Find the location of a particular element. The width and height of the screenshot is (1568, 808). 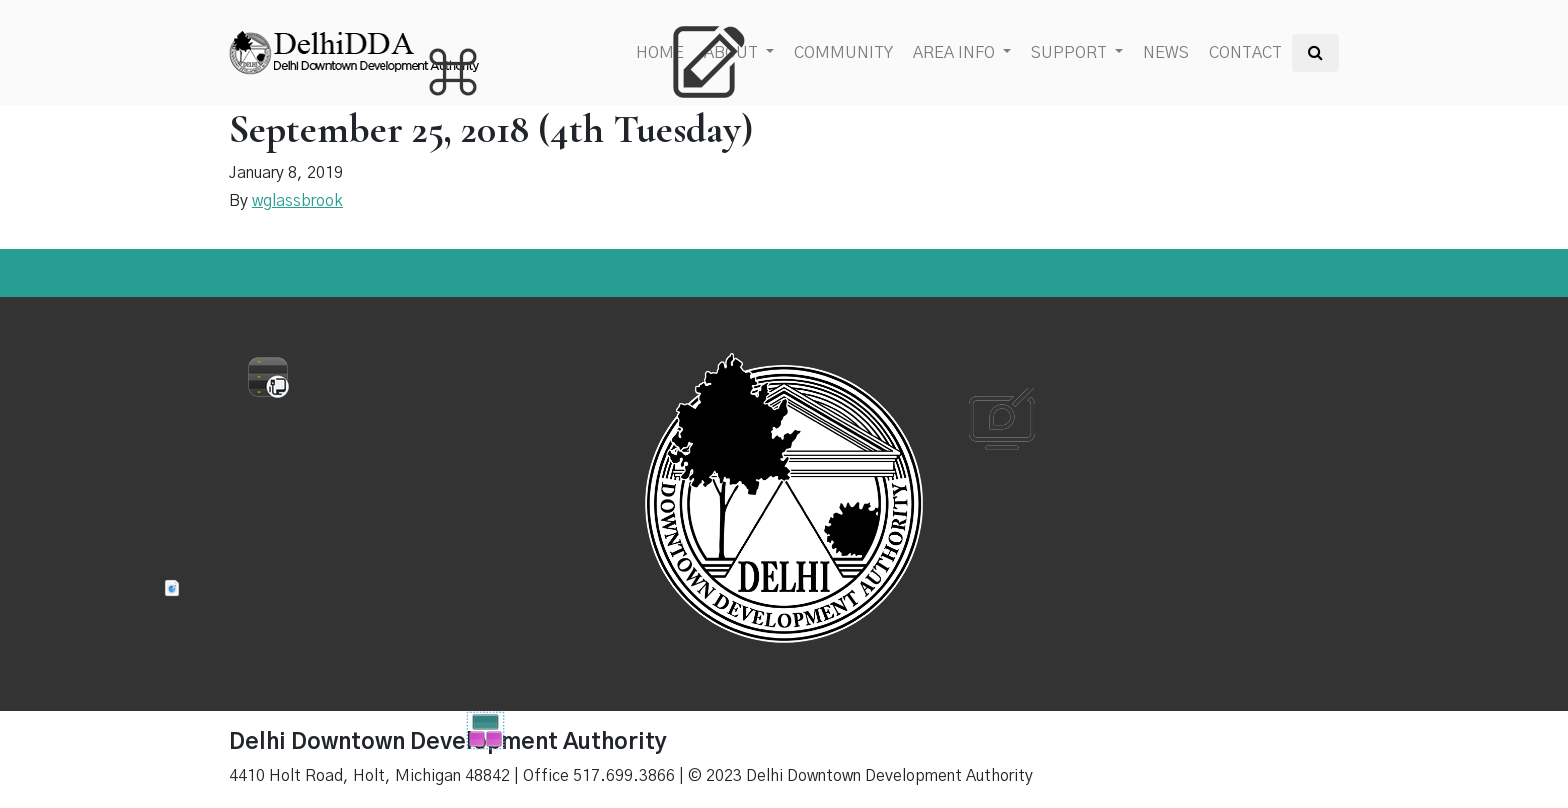

configure dhcp server settings is located at coordinates (268, 377).